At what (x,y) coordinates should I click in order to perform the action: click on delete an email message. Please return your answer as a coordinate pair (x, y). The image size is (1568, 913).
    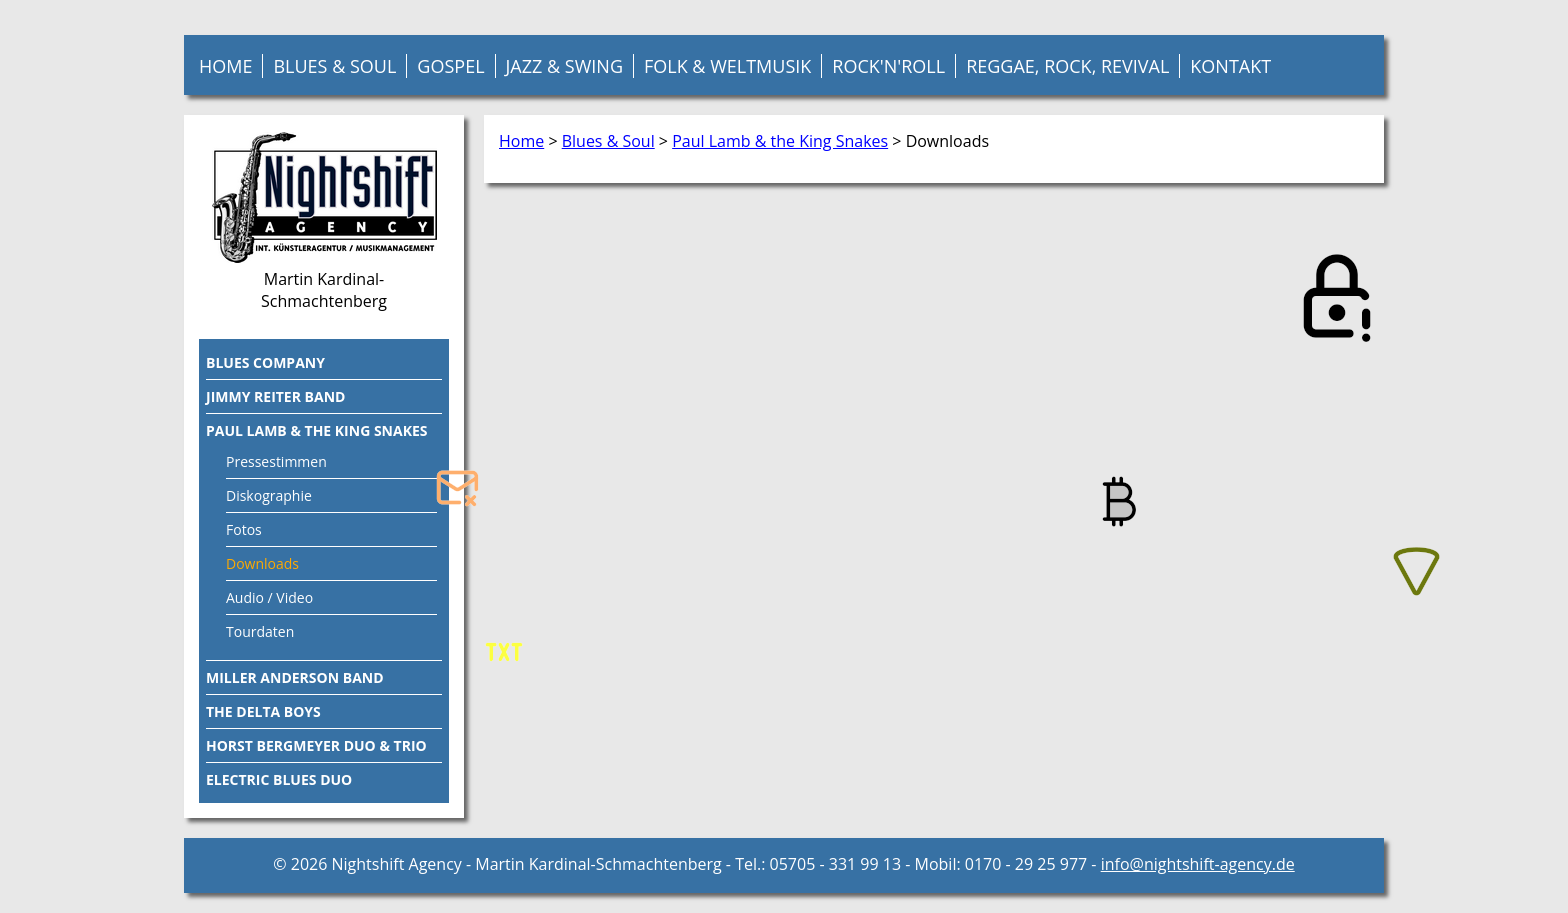
    Looking at the image, I should click on (457, 487).